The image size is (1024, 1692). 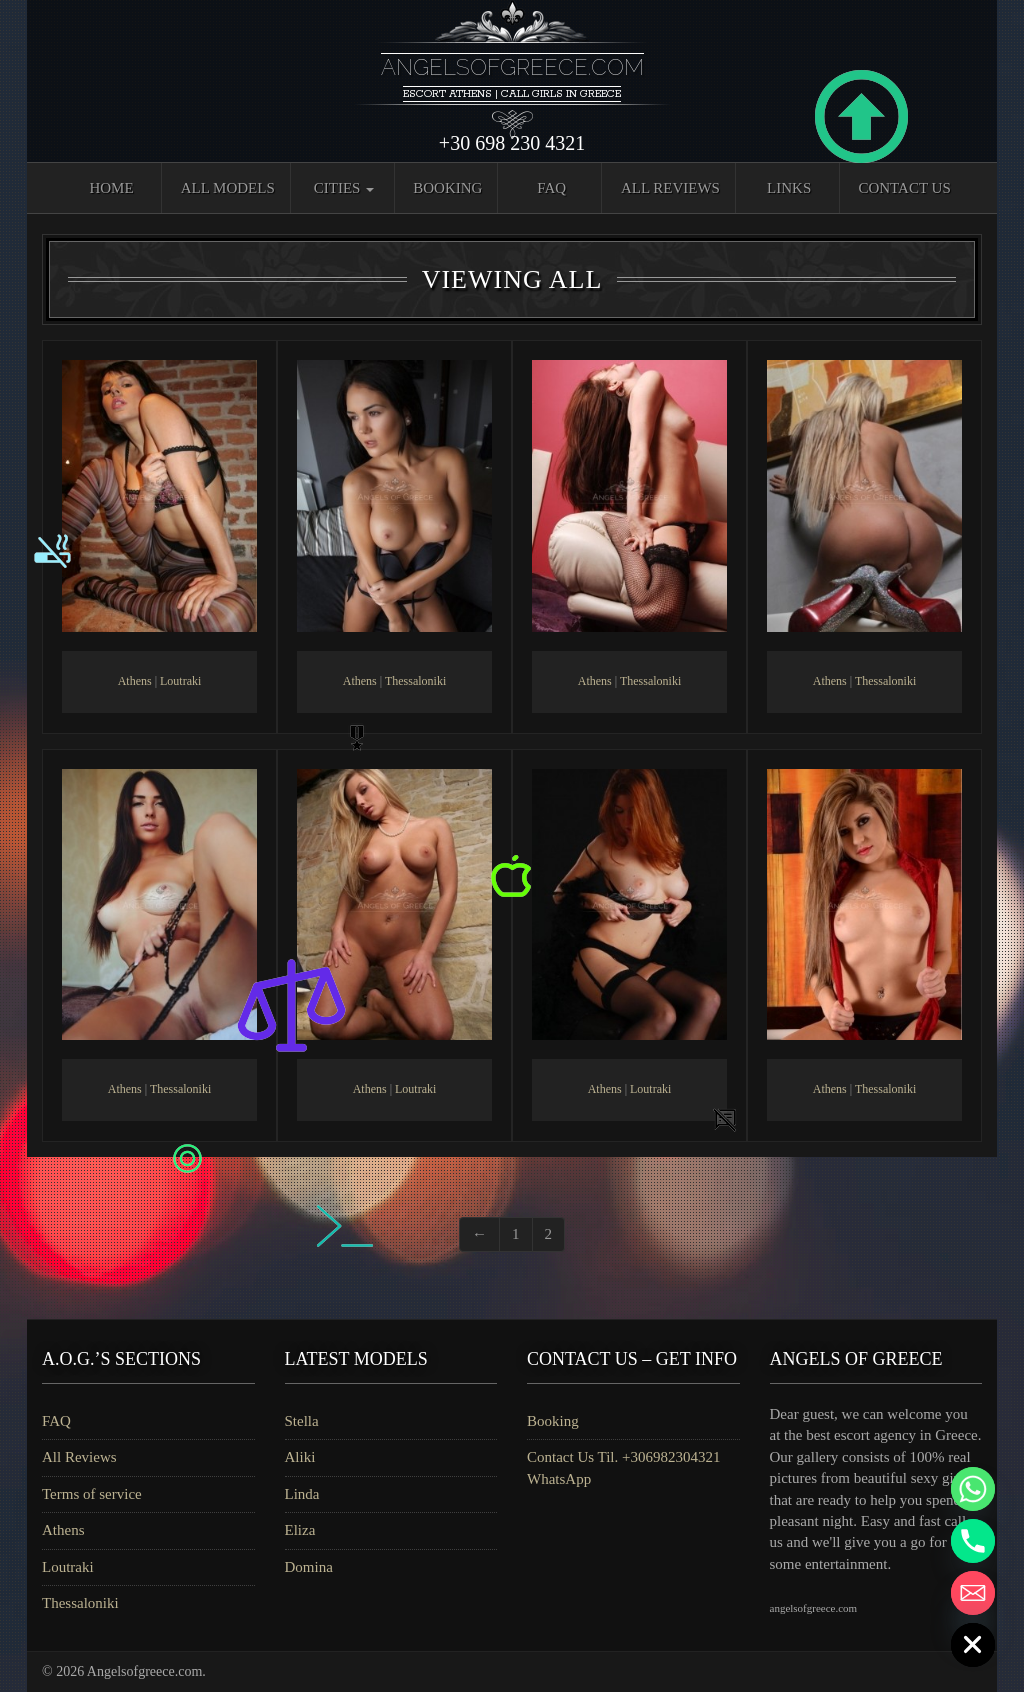 What do you see at coordinates (357, 738) in the screenshot?
I see `view achievements or awards` at bounding box center [357, 738].